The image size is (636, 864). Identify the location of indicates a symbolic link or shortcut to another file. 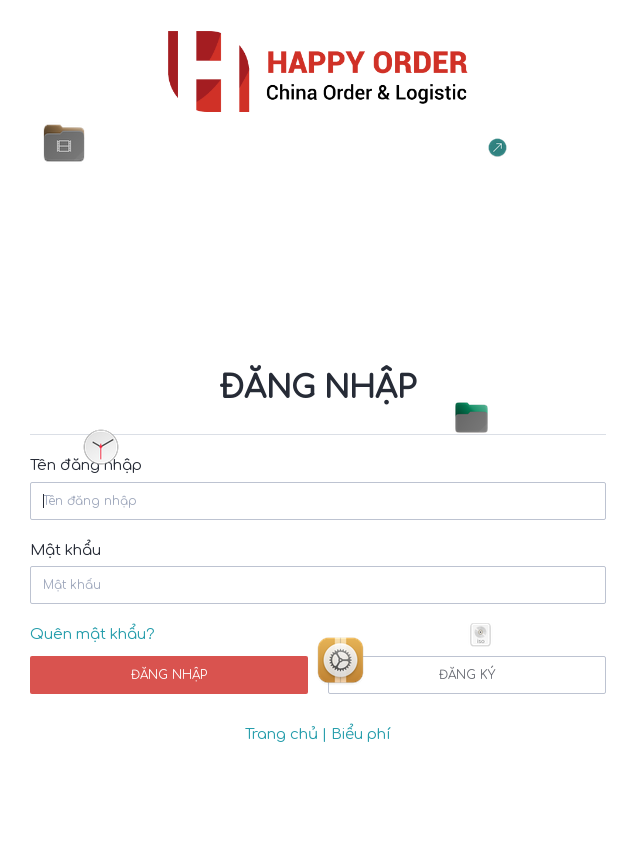
(497, 147).